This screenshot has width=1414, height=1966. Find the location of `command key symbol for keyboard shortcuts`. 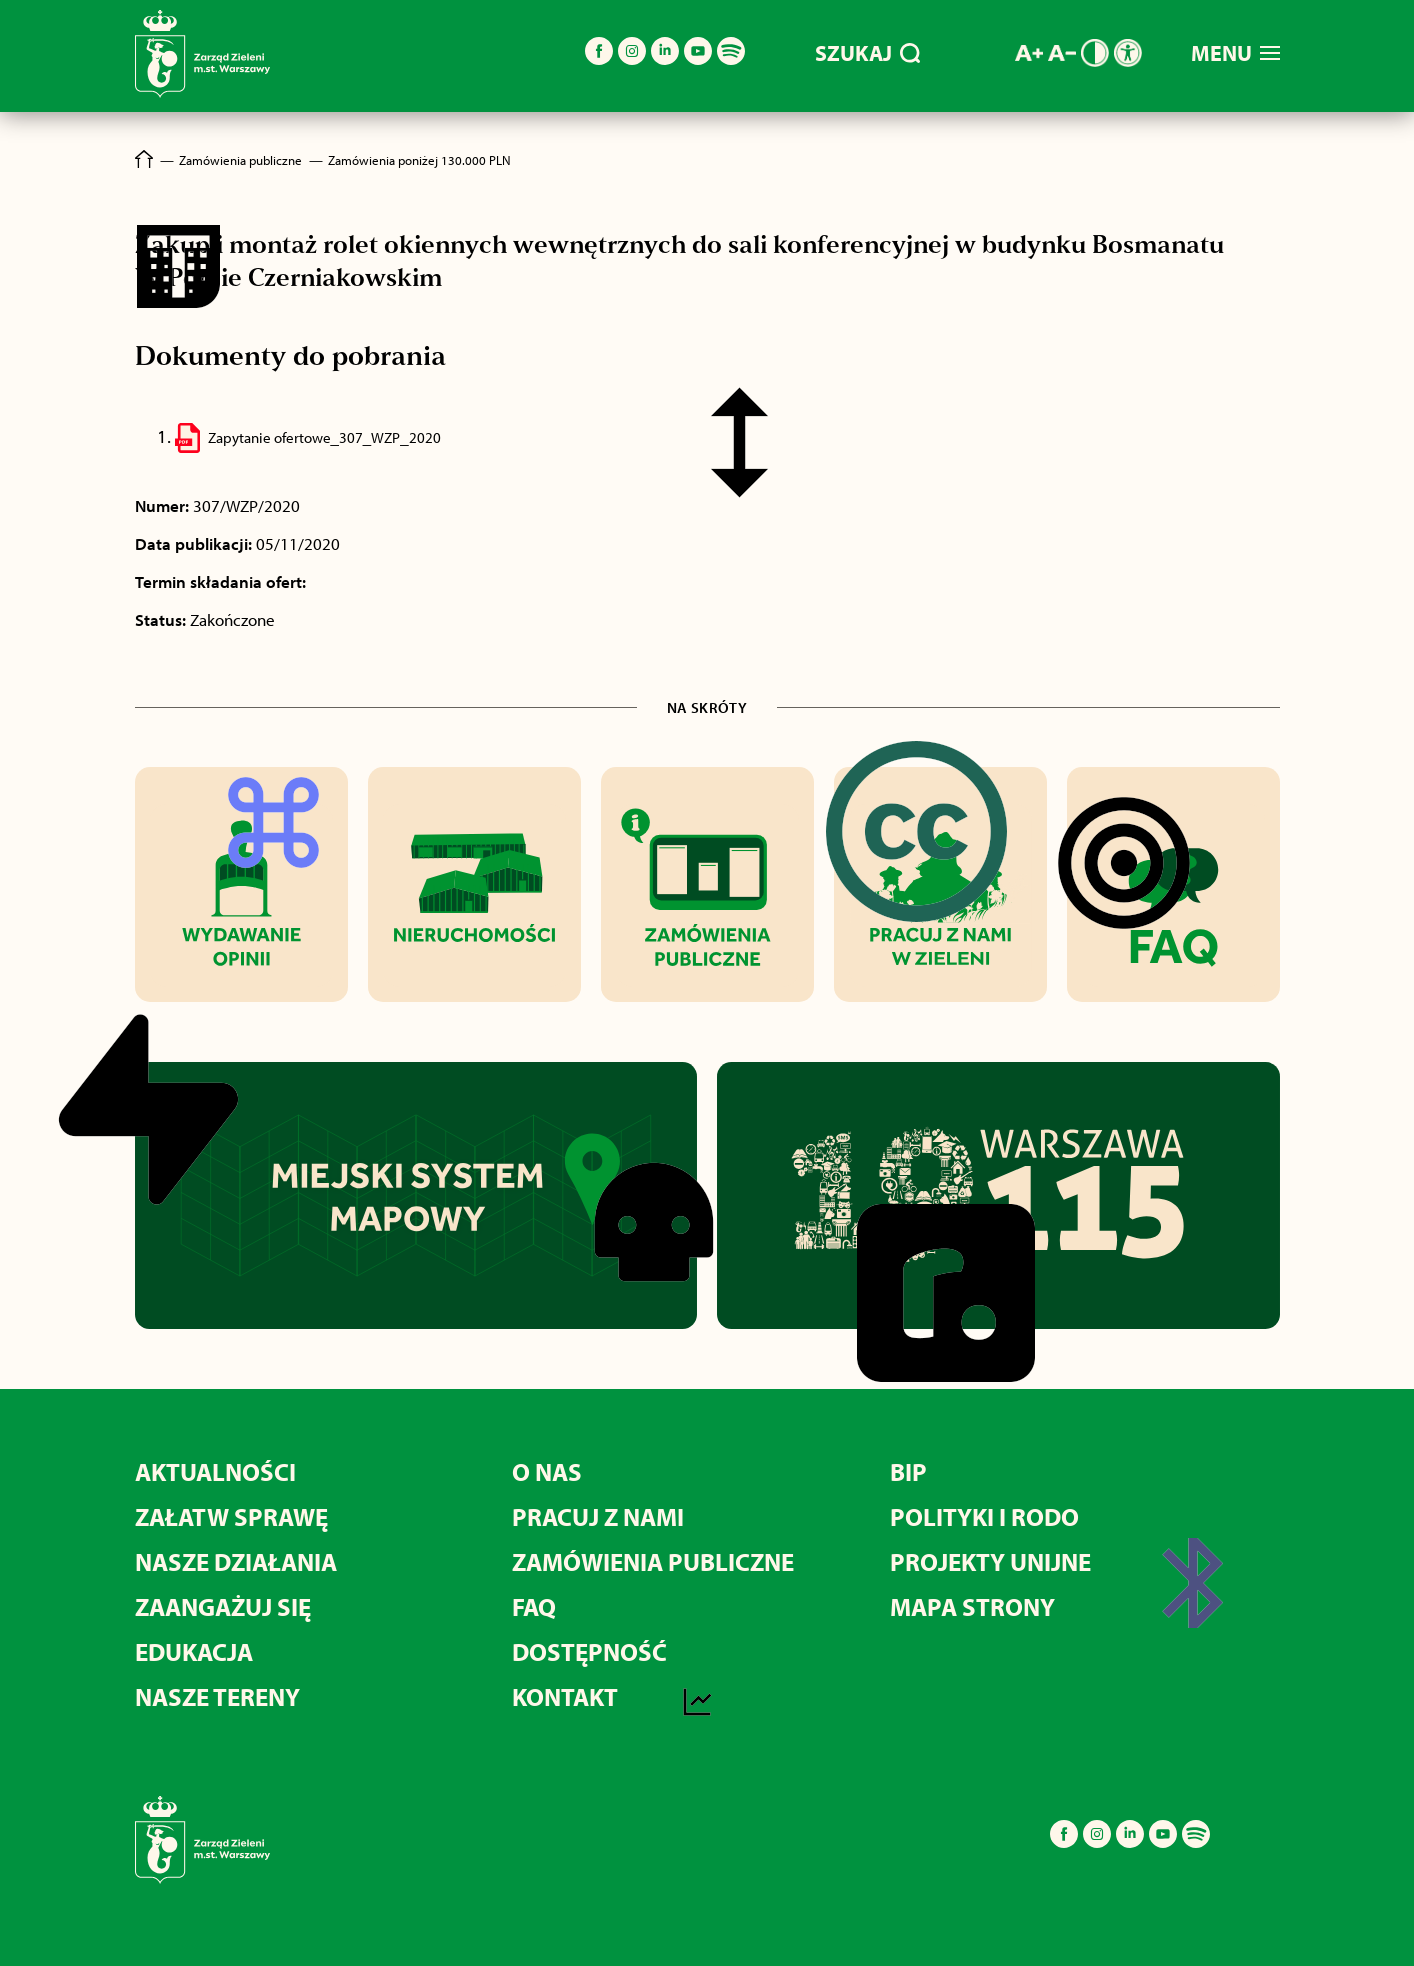

command key symbol for keyboard shortcuts is located at coordinates (273, 822).